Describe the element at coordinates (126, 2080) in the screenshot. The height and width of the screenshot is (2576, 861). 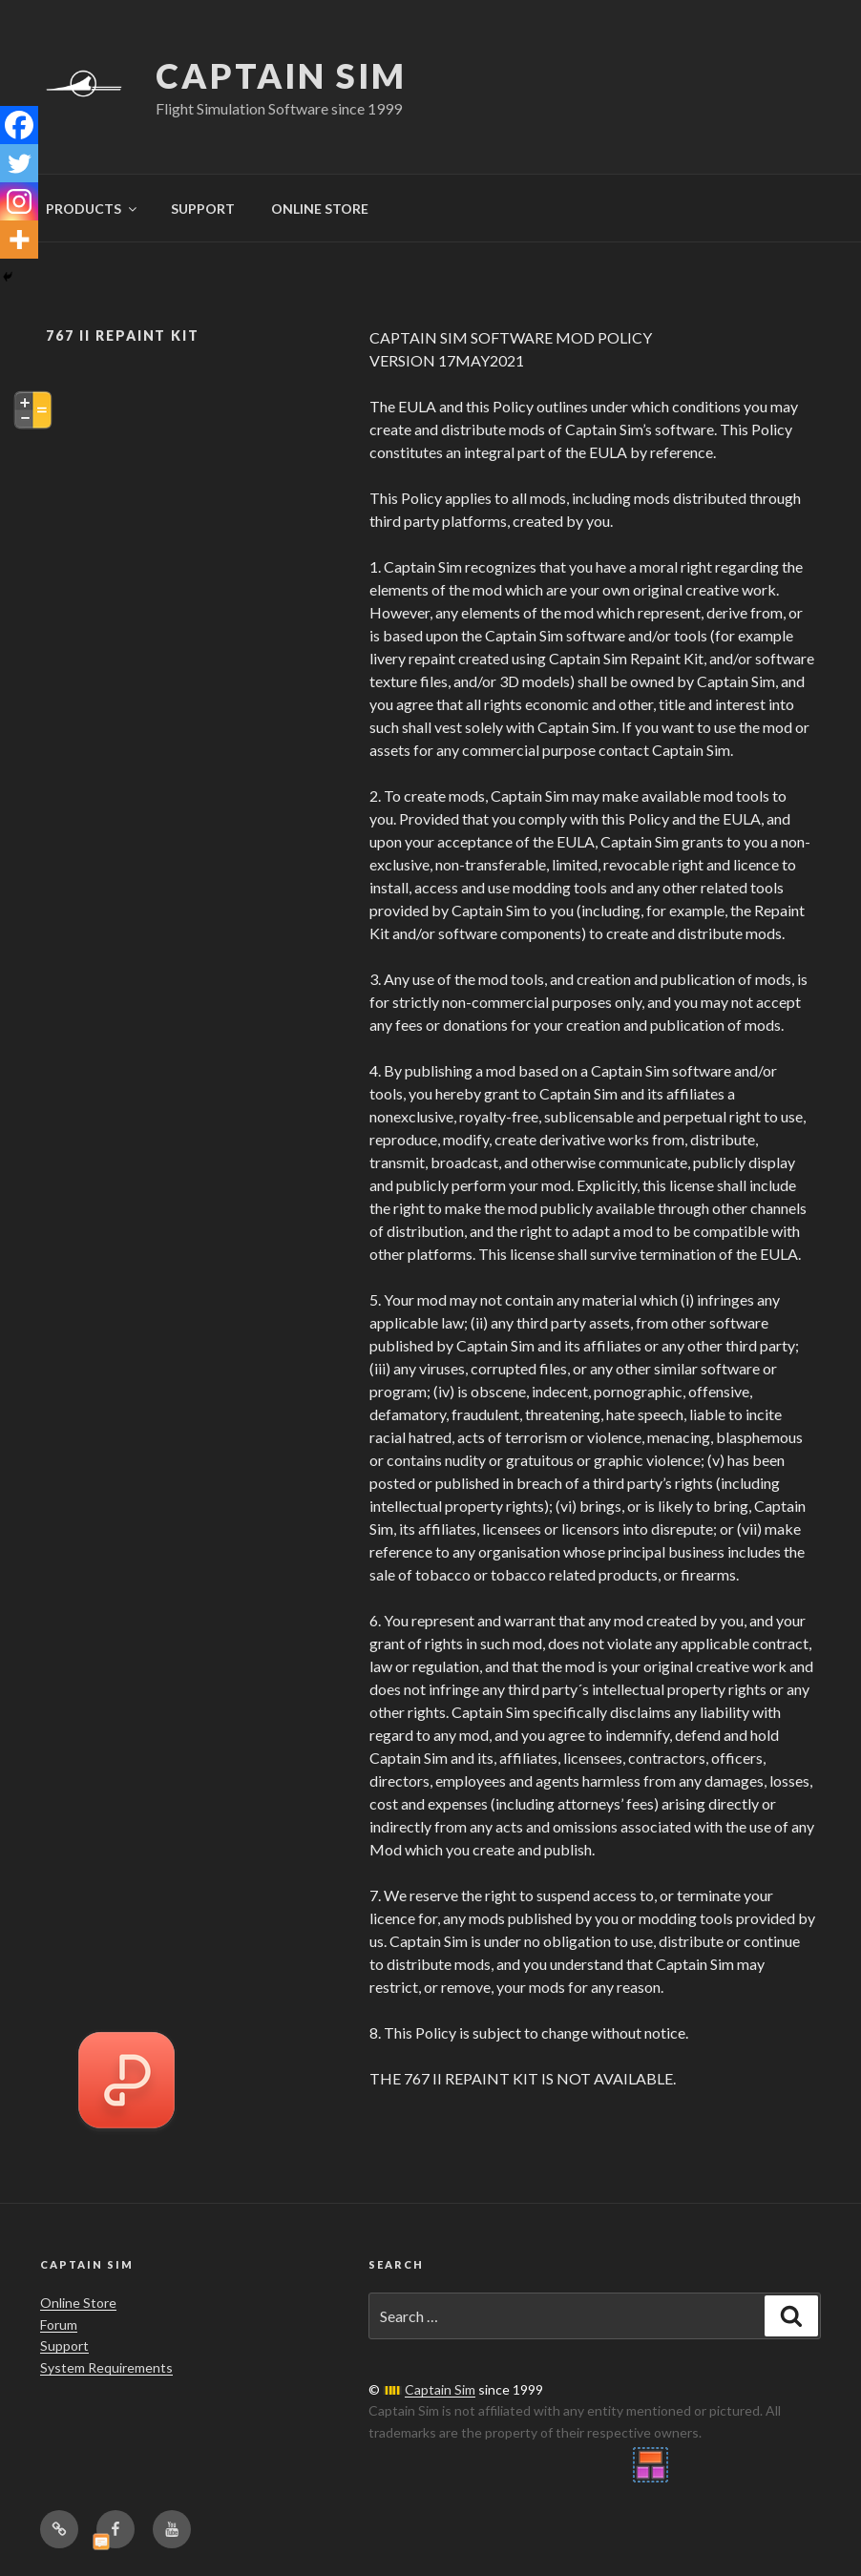
I see `open wps pdf editor application` at that location.